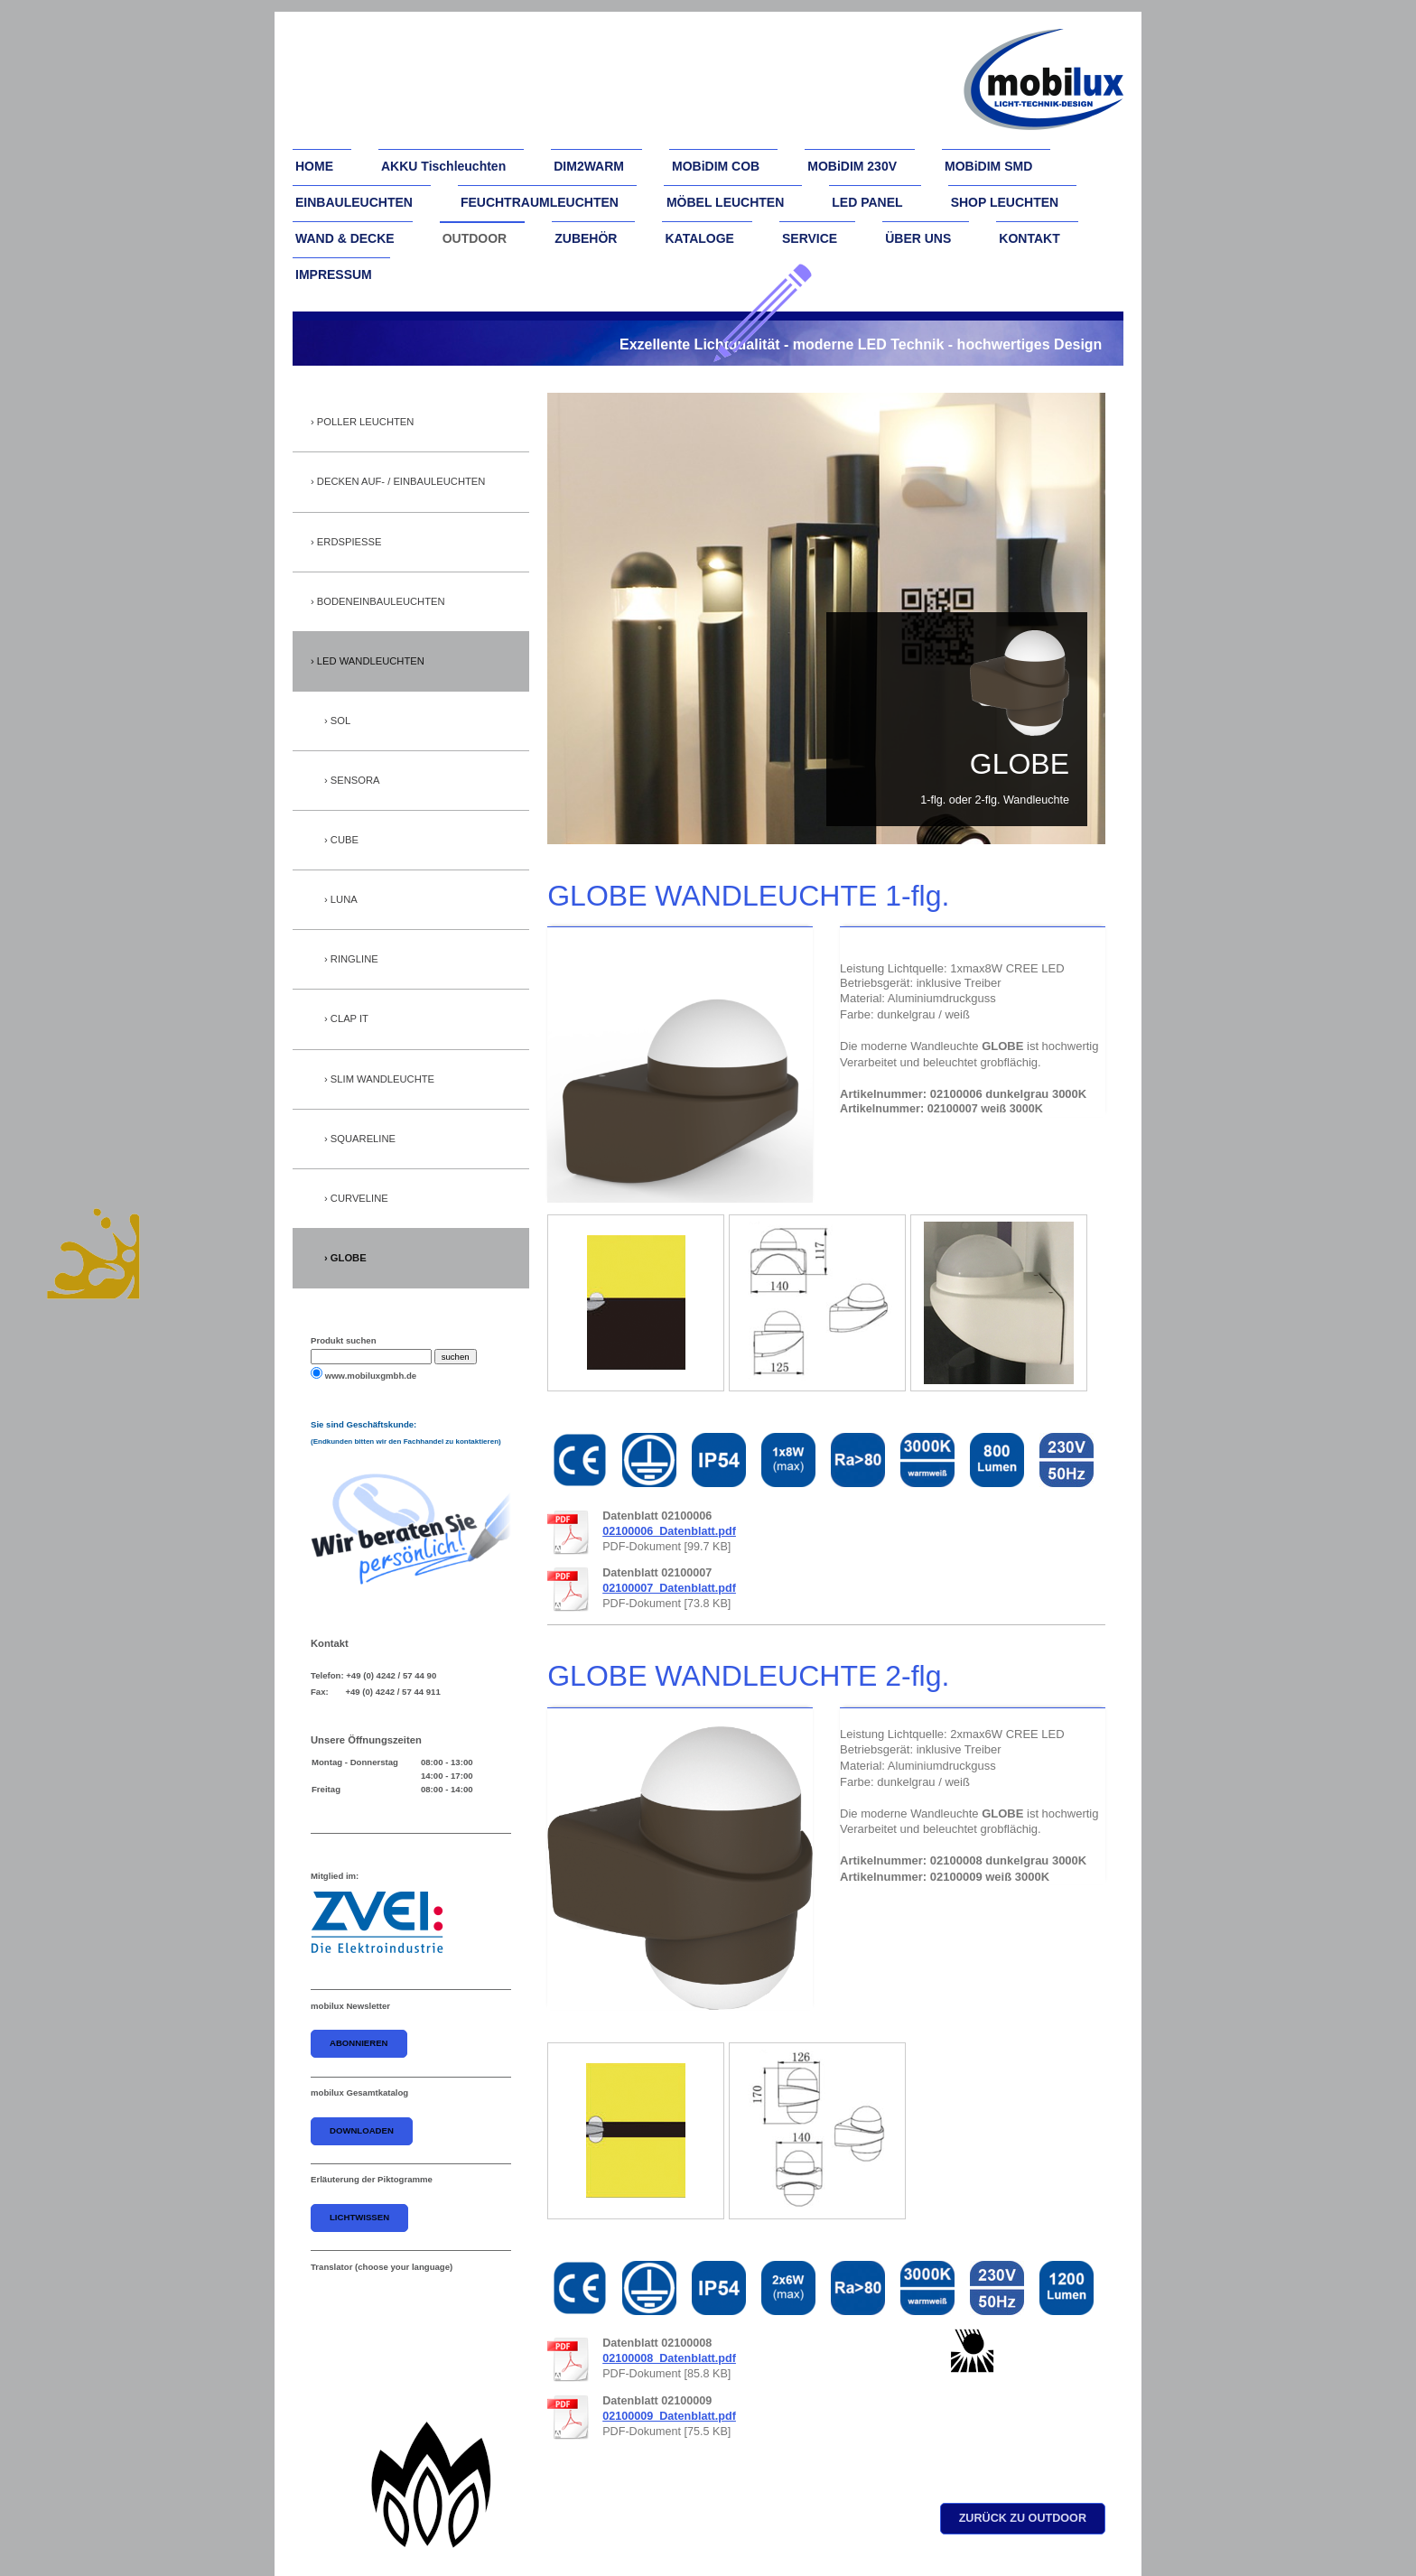 This screenshot has height=2576, width=1416. What do you see at coordinates (93, 1252) in the screenshot?
I see `indicates liquid or slime-type item in game inventory` at bounding box center [93, 1252].